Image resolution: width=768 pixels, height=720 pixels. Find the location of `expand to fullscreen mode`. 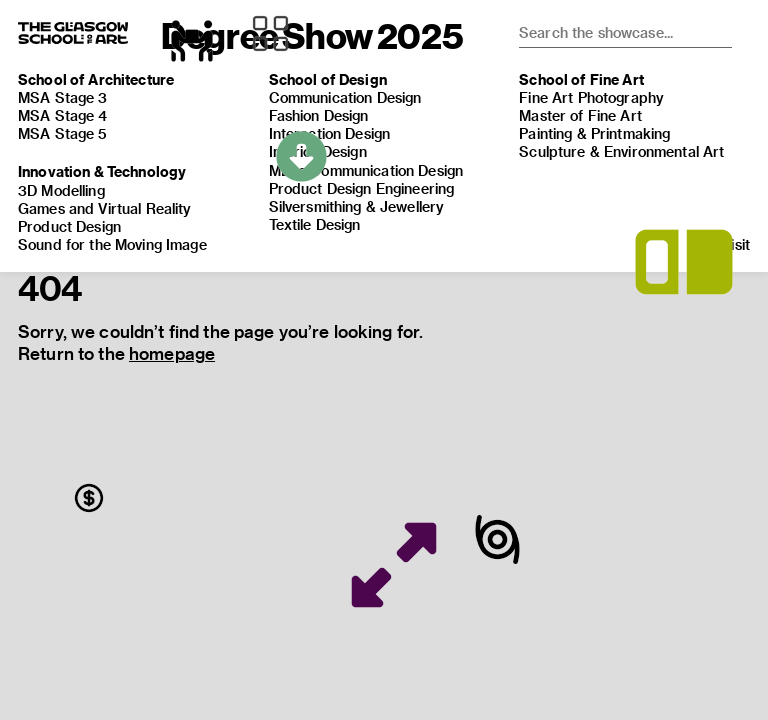

expand to fullscreen mode is located at coordinates (394, 565).